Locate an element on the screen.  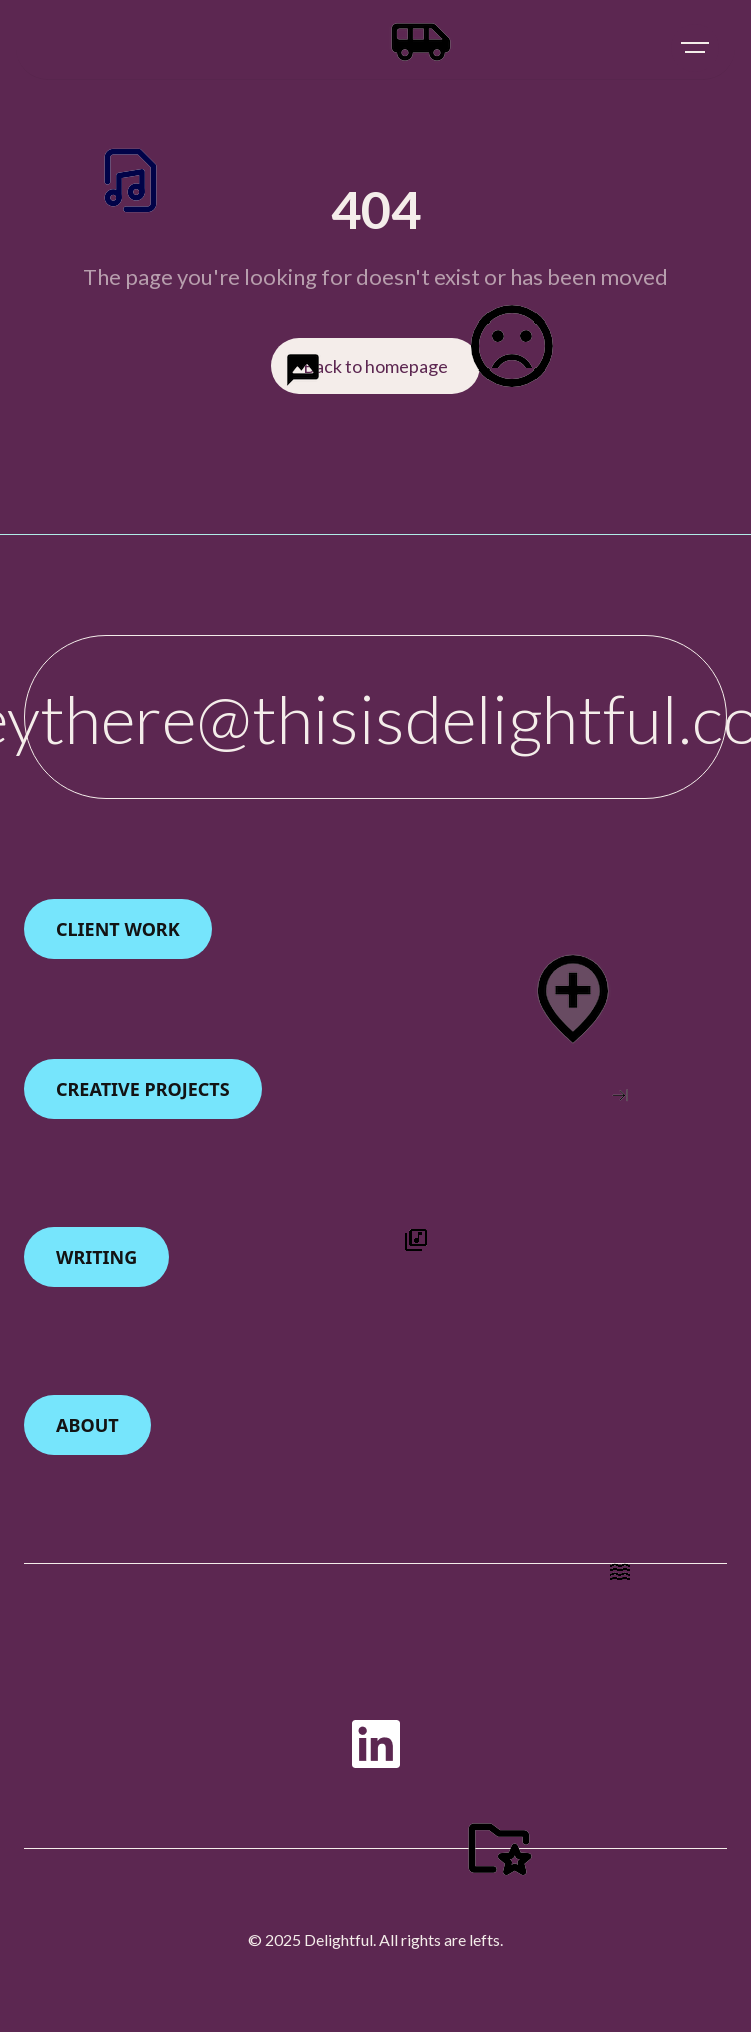
indicates water-related content or features is located at coordinates (620, 1572).